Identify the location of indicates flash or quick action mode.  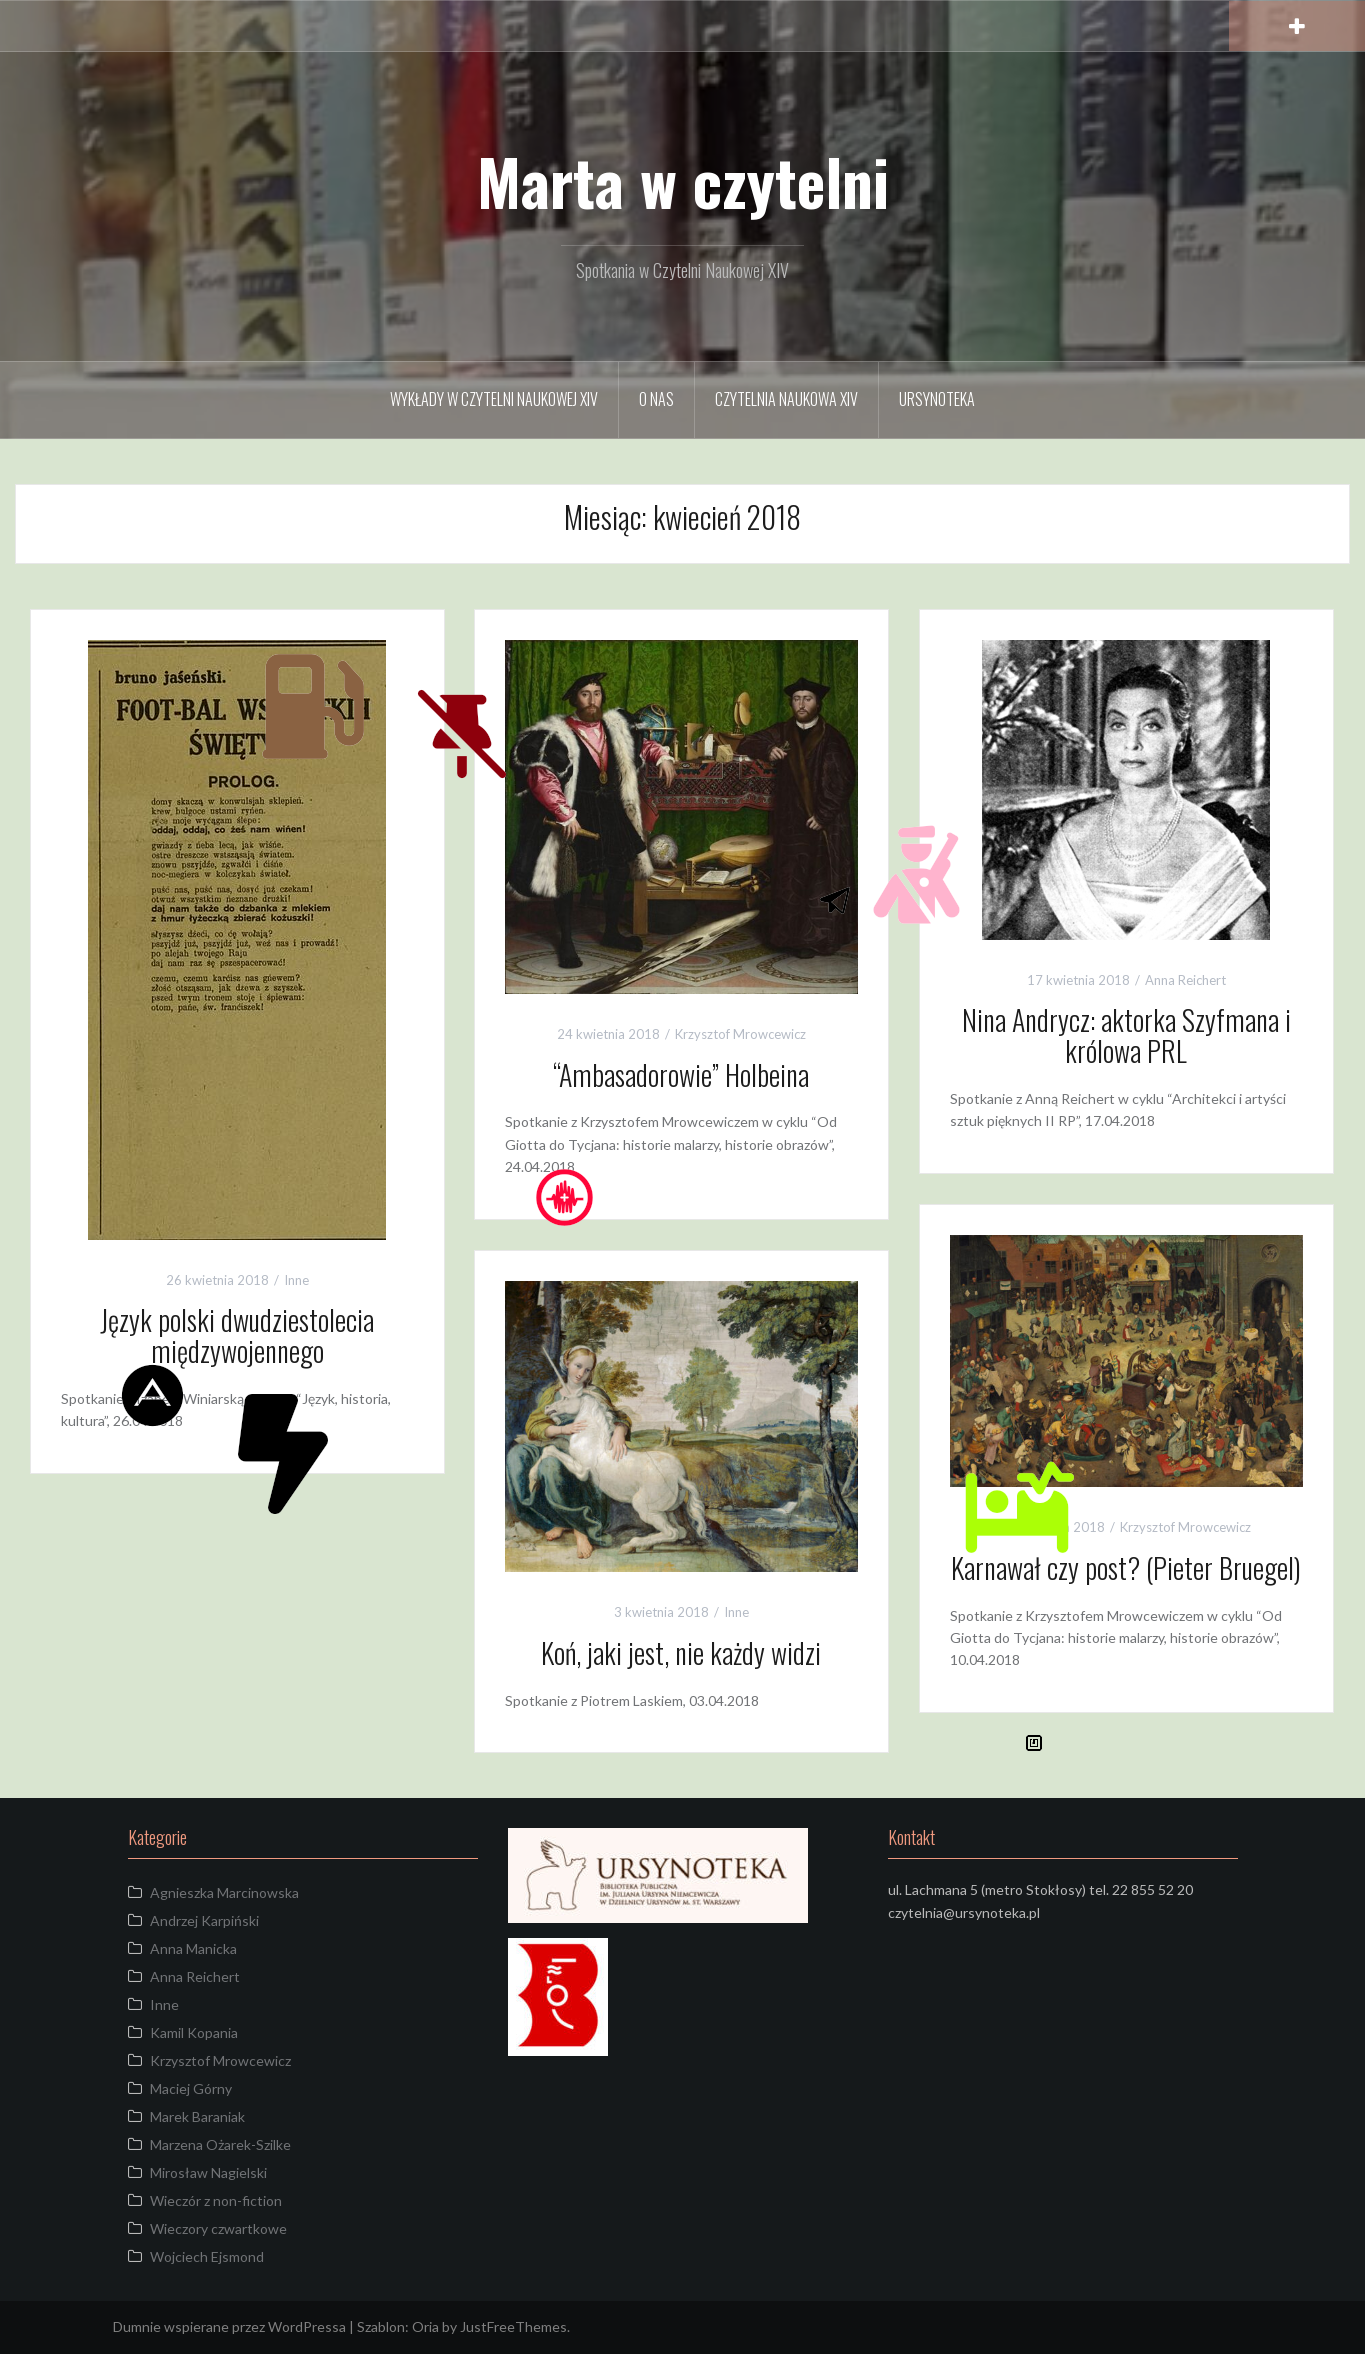
(283, 1454).